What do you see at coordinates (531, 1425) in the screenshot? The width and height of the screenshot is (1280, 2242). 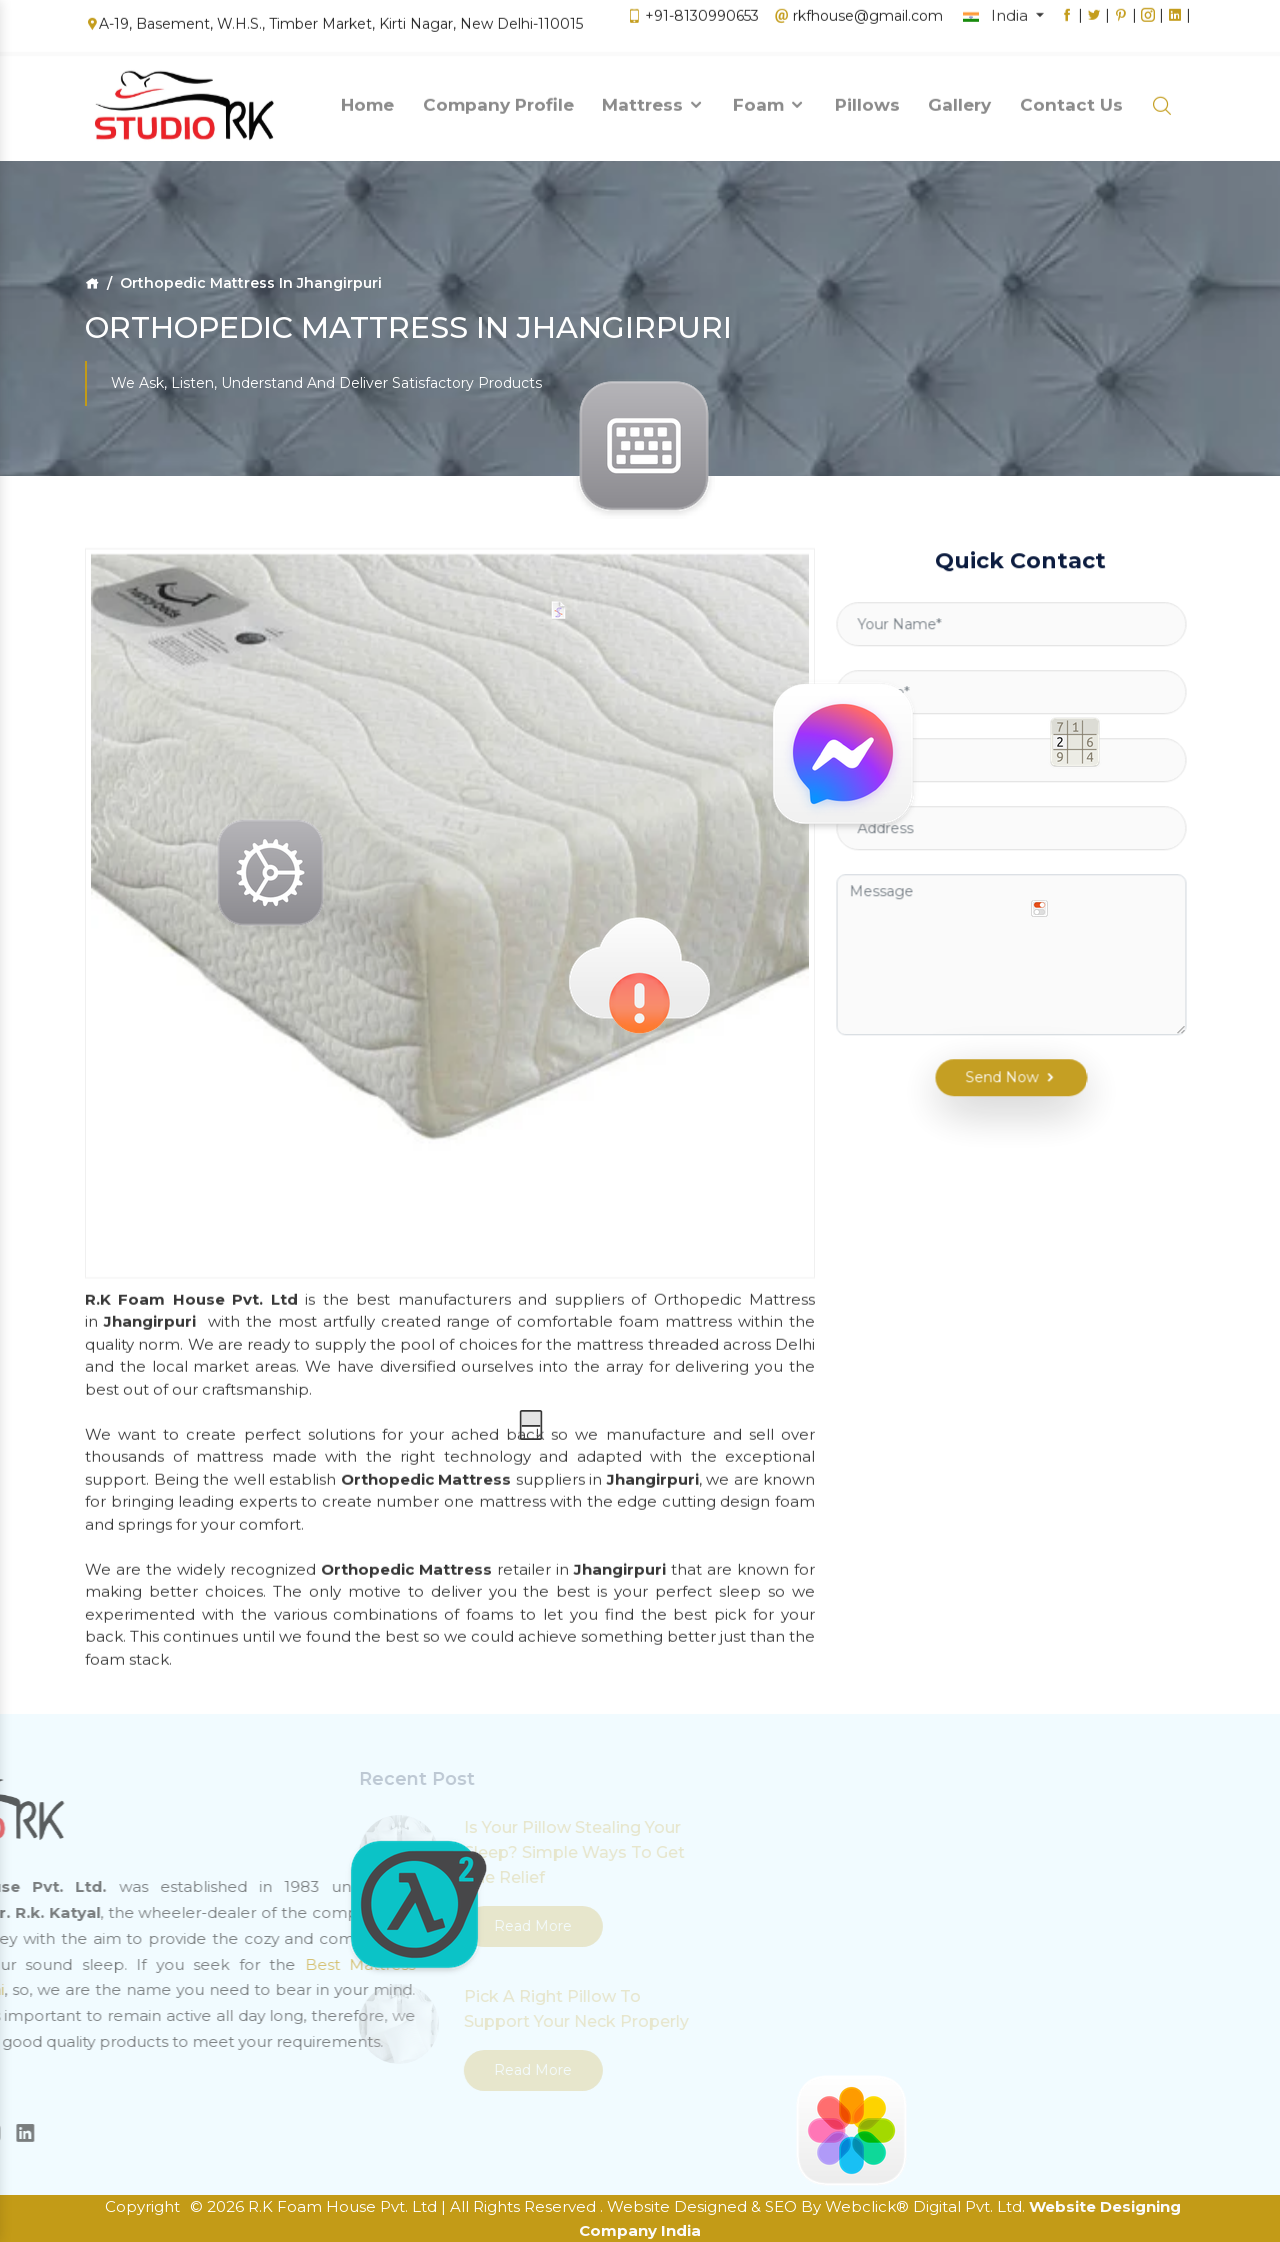 I see `scan a document or image` at bounding box center [531, 1425].